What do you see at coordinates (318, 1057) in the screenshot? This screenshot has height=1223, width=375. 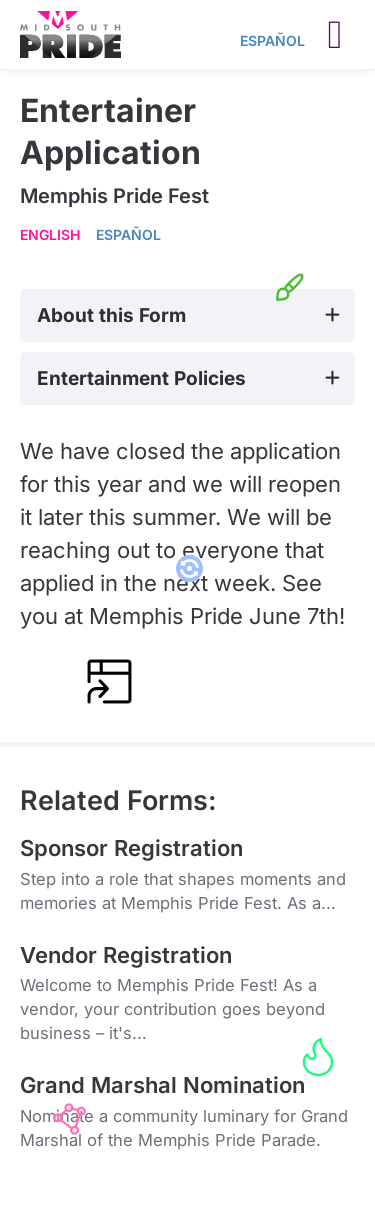 I see `view hot or trending content` at bounding box center [318, 1057].